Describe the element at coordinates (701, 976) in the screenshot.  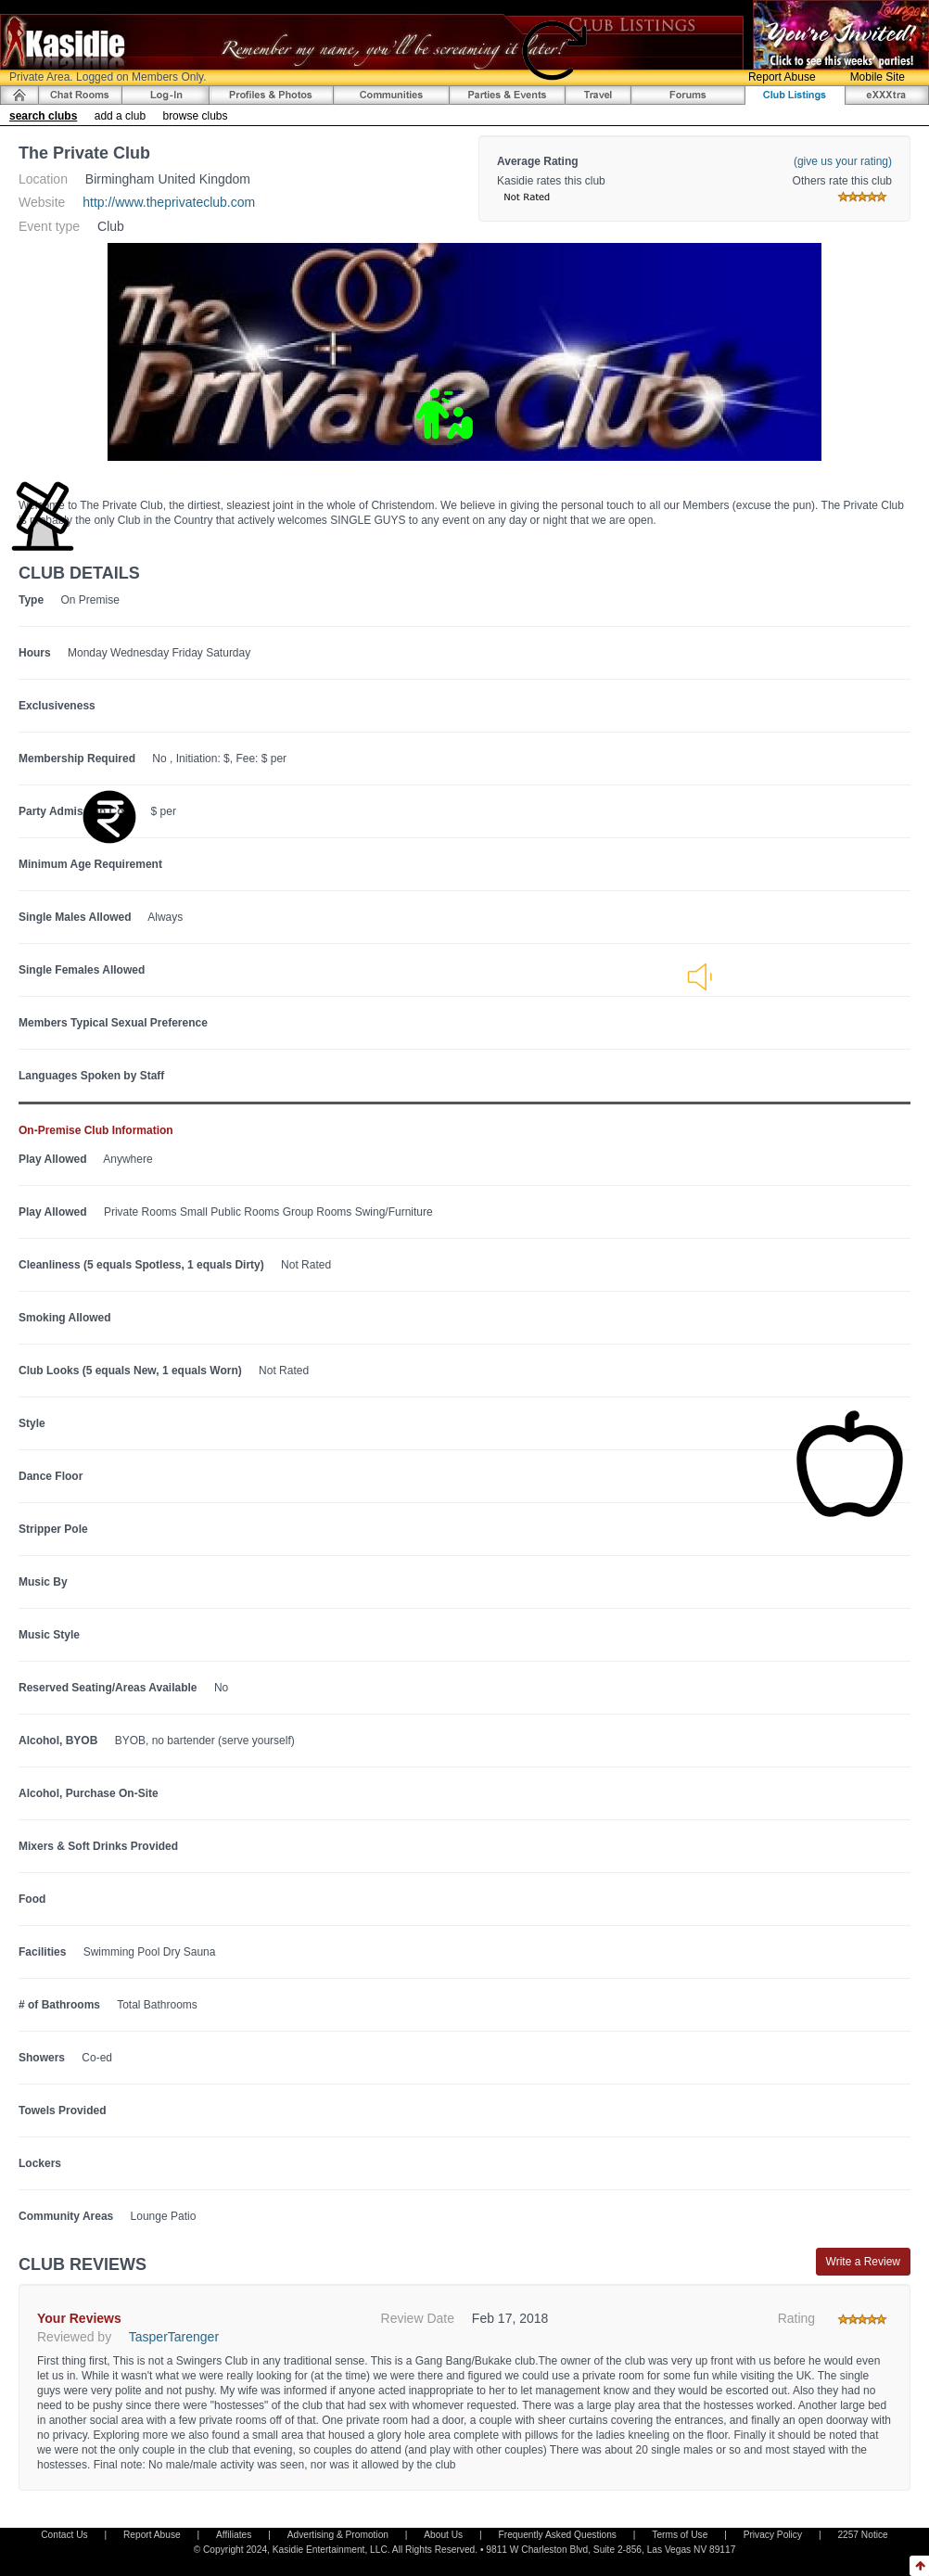
I see `adjust volume to low level` at that location.